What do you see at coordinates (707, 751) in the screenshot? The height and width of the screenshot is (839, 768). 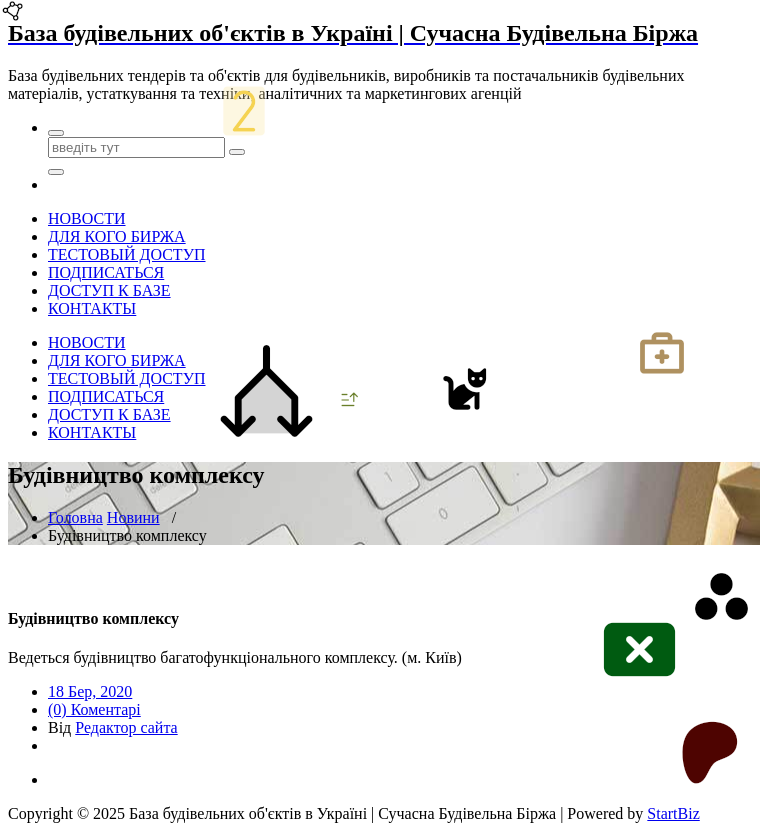 I see `link to patreon creator page` at bounding box center [707, 751].